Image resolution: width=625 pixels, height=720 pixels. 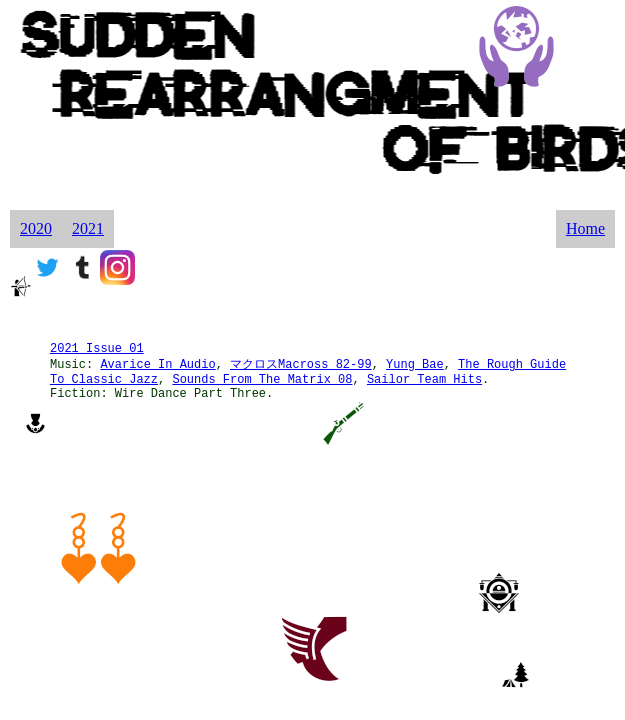 What do you see at coordinates (21, 286) in the screenshot?
I see `select archer class or character` at bounding box center [21, 286].